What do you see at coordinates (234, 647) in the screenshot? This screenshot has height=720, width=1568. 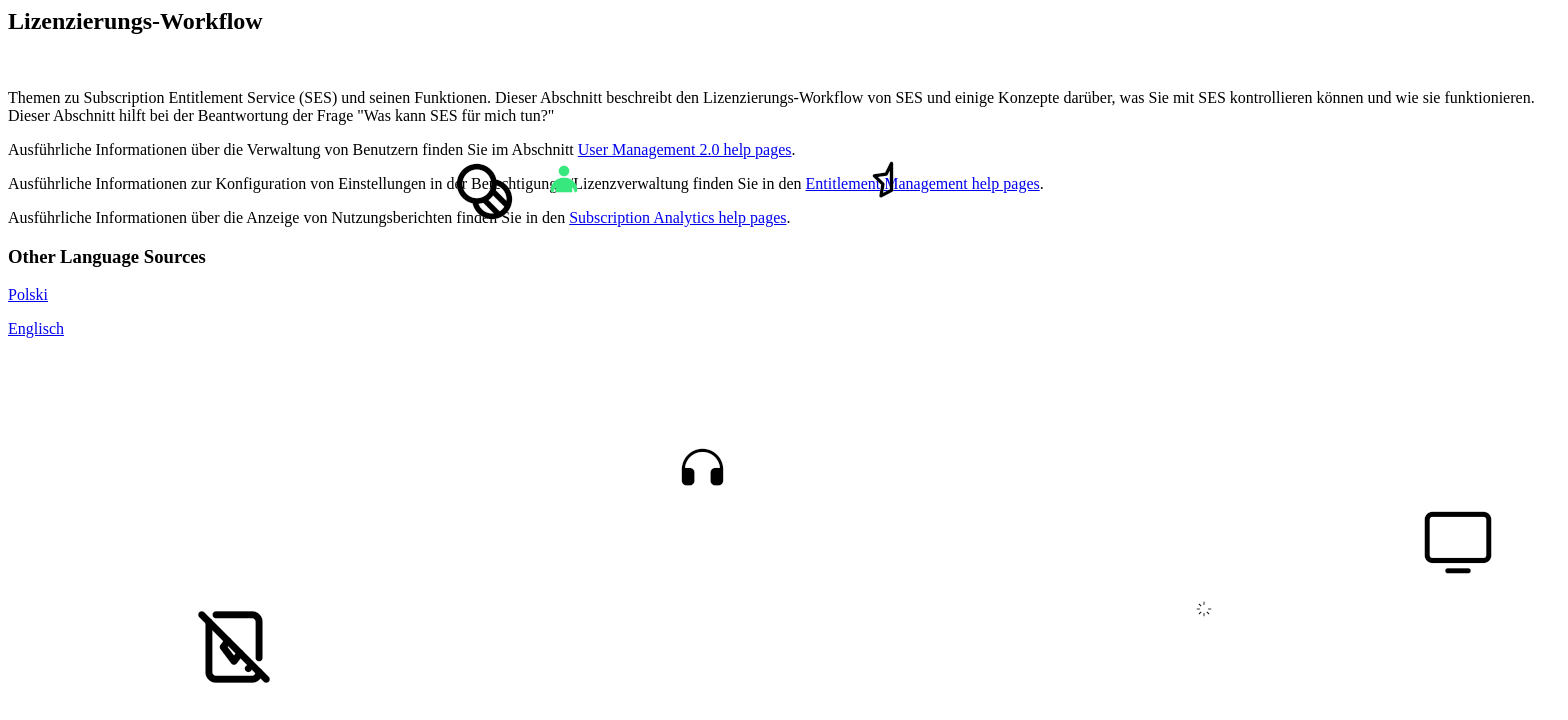 I see `playing cards disabled or unavailable` at bounding box center [234, 647].